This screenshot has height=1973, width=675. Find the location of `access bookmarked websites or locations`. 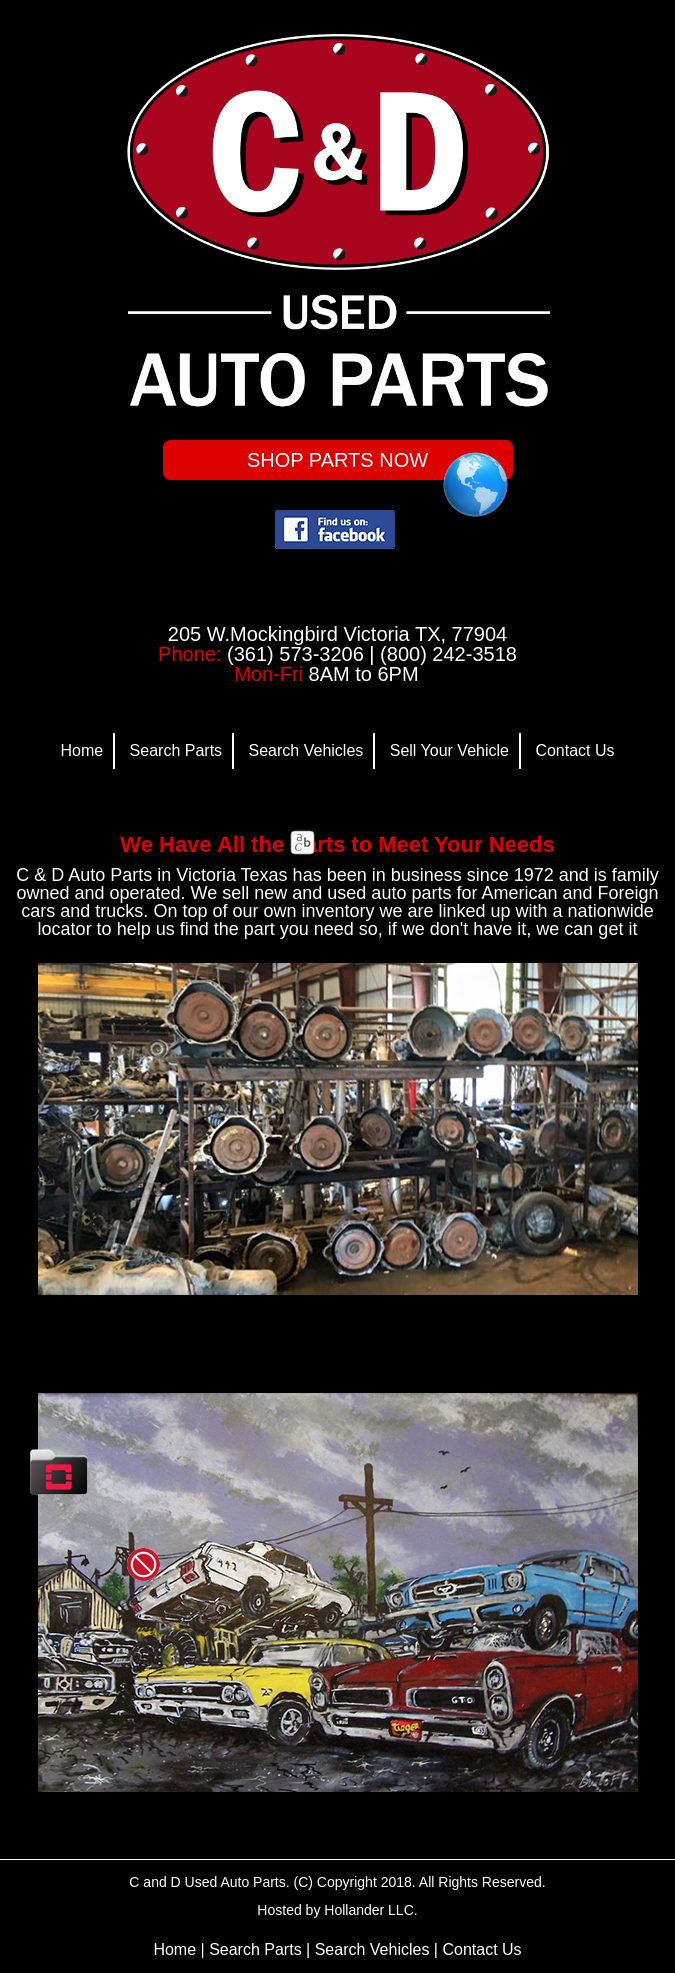

access bookmarked websites or locations is located at coordinates (475, 484).